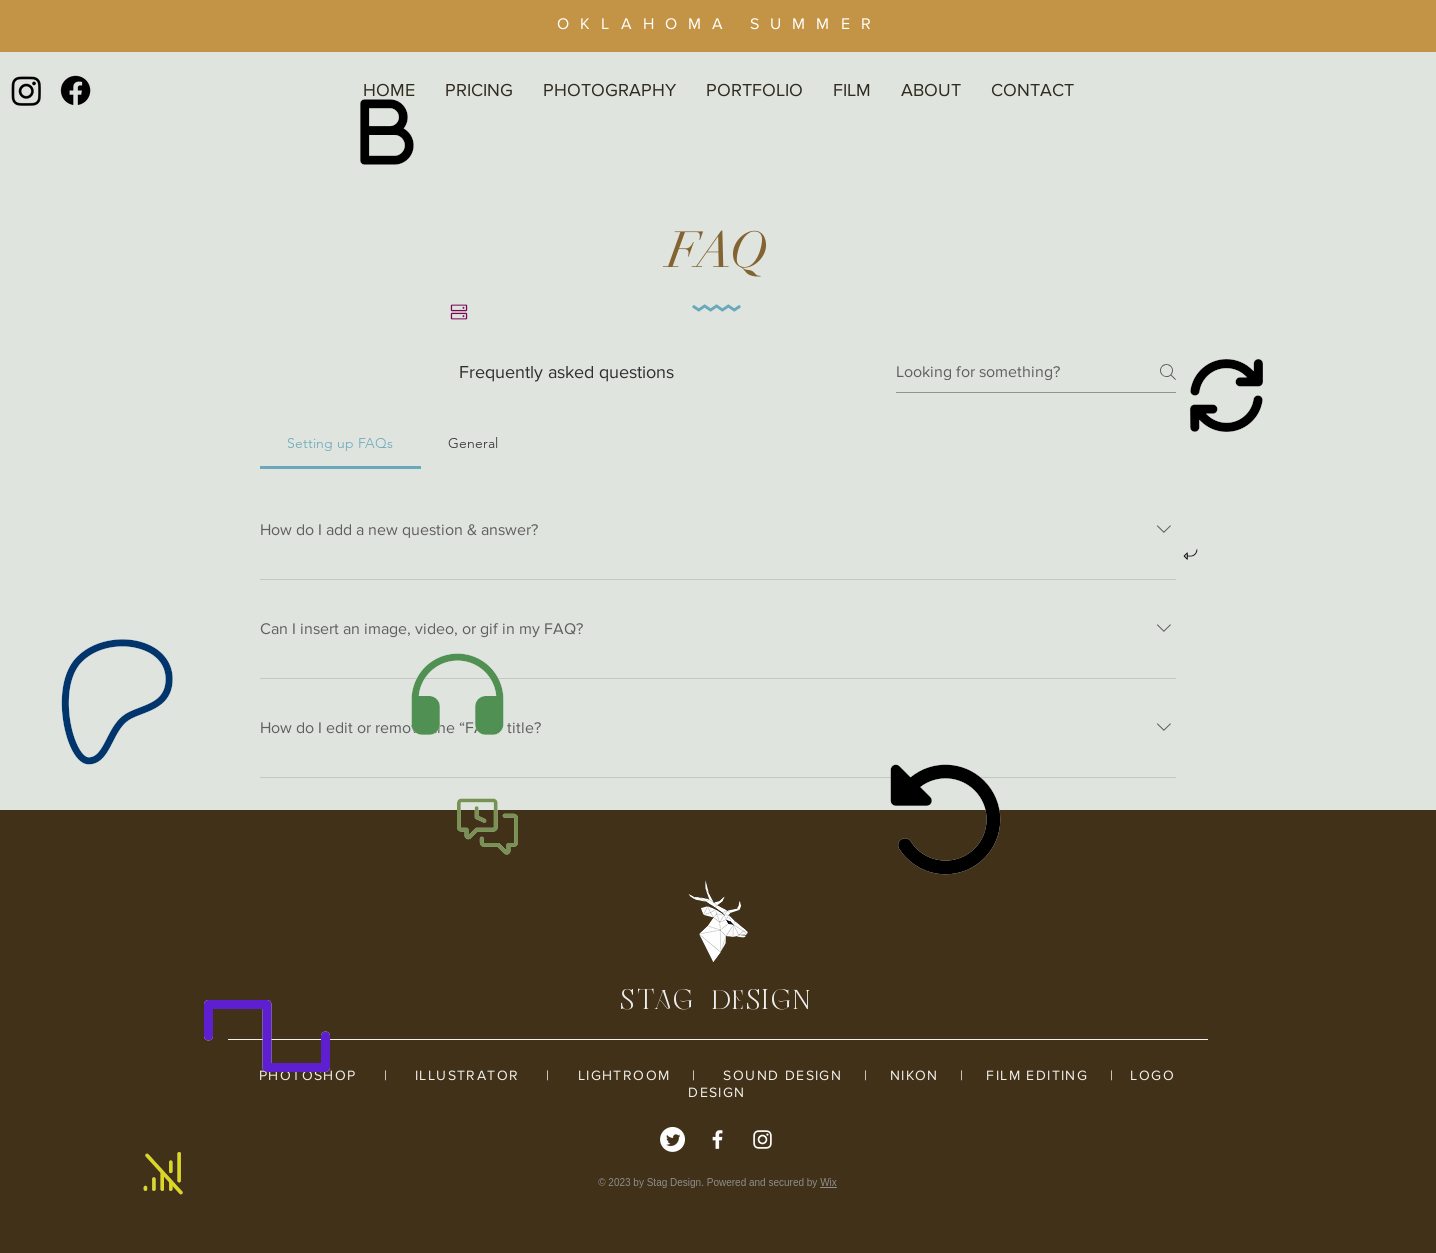 This screenshot has height=1253, width=1436. I want to click on access audio or music player, so click(457, 699).